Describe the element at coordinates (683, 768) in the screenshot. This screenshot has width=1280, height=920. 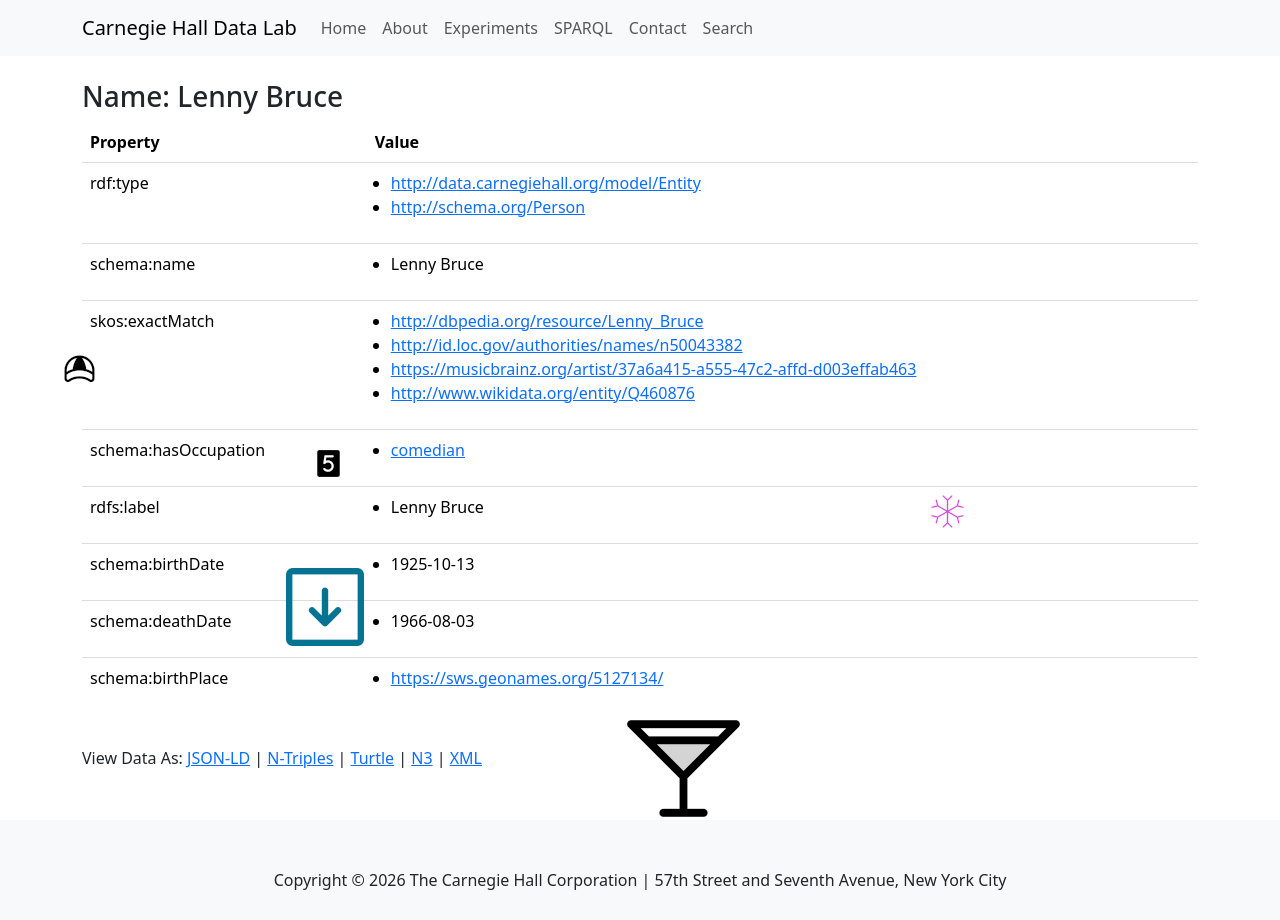
I see `browse cocktail or drink recipes` at that location.